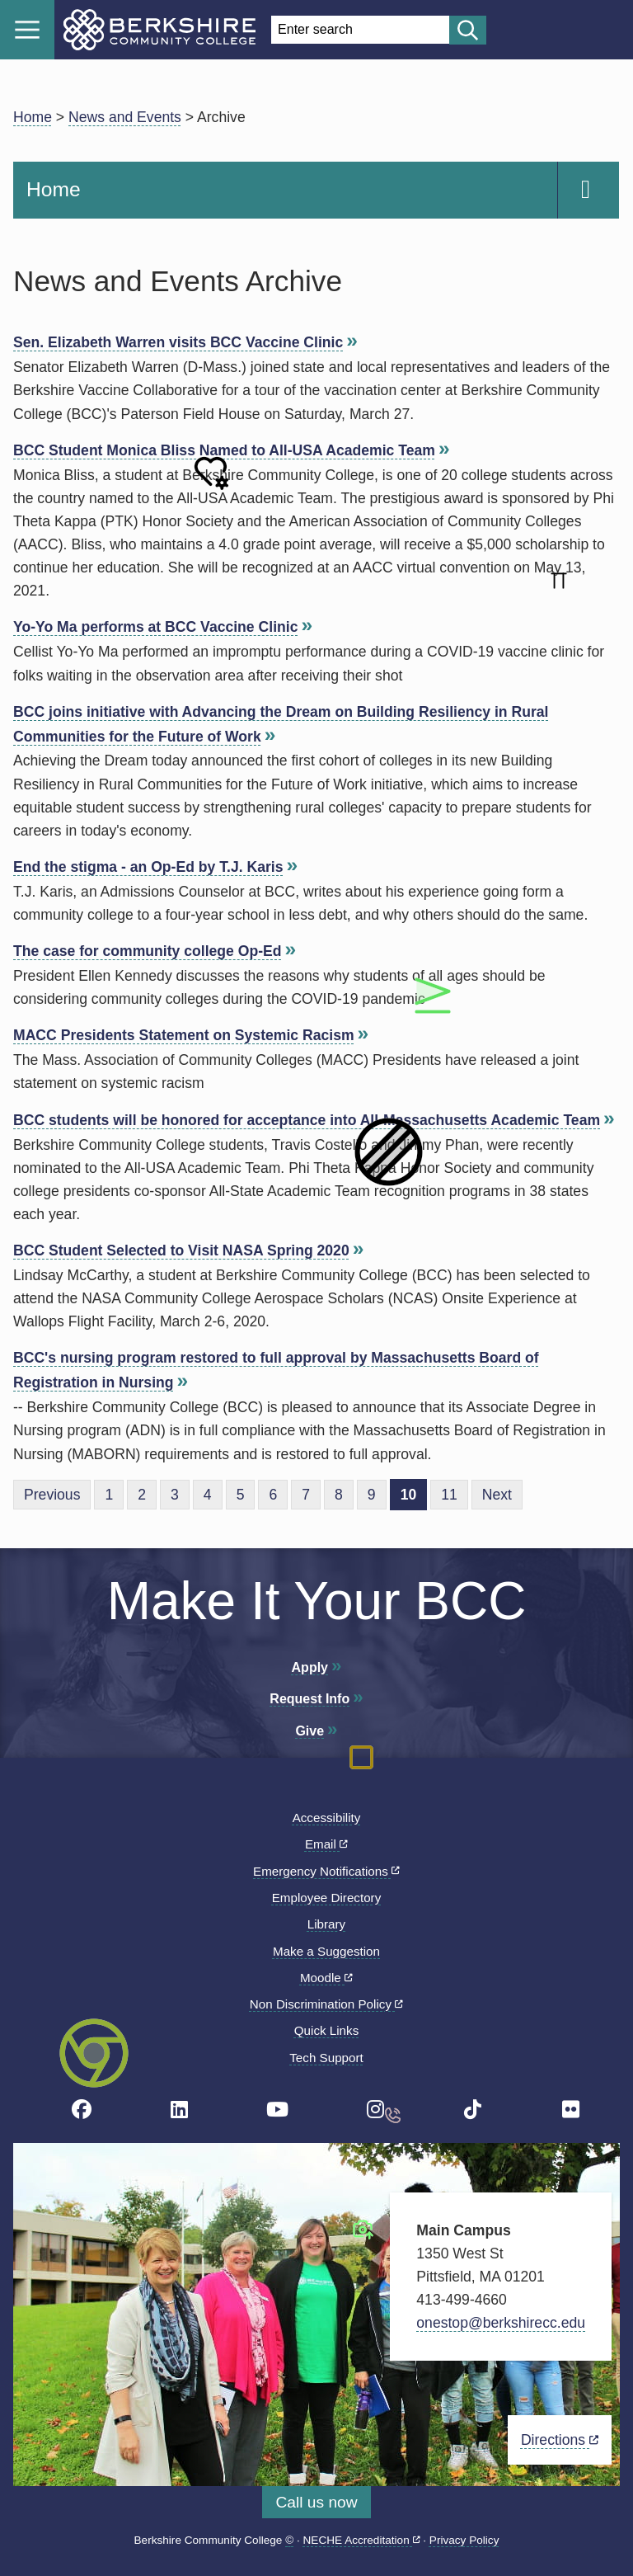  What do you see at coordinates (363, 2229) in the screenshot?
I see `upload a photo from your camera` at bounding box center [363, 2229].